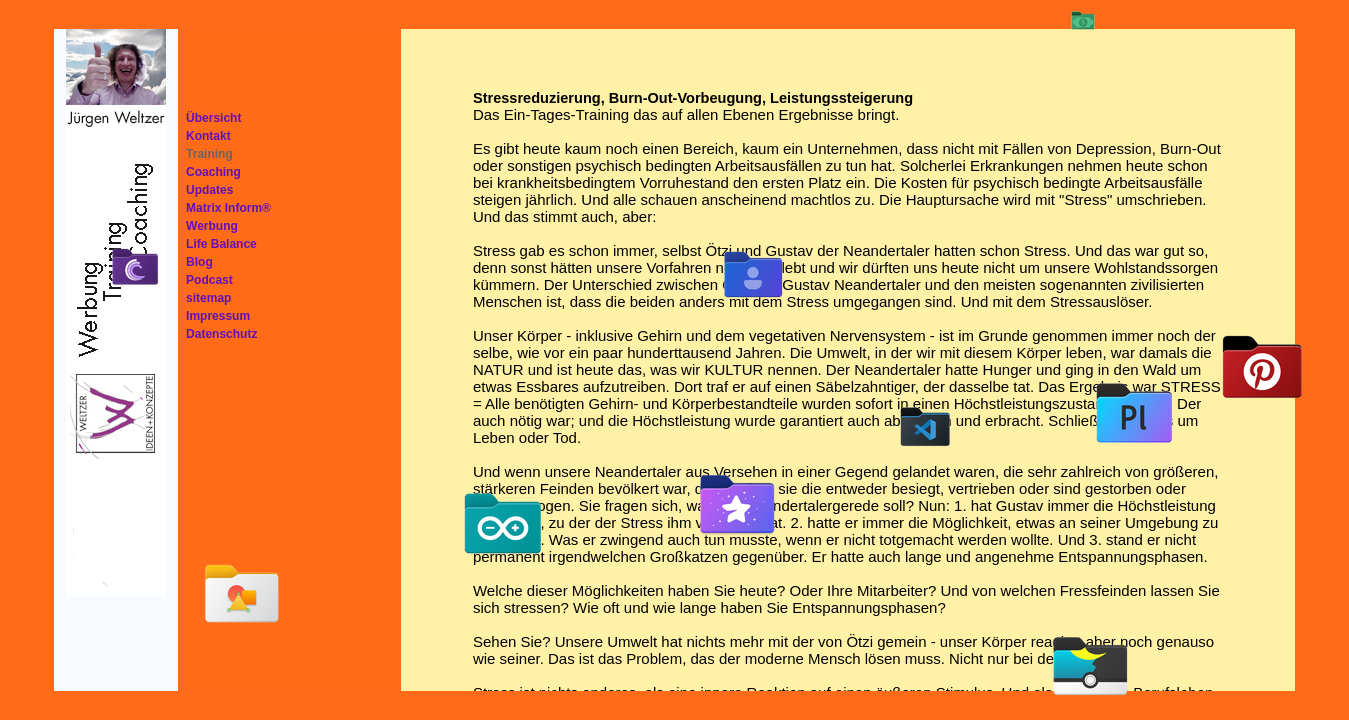 The width and height of the screenshot is (1349, 720). I want to click on open pinterest downloads folder, so click(1262, 369).